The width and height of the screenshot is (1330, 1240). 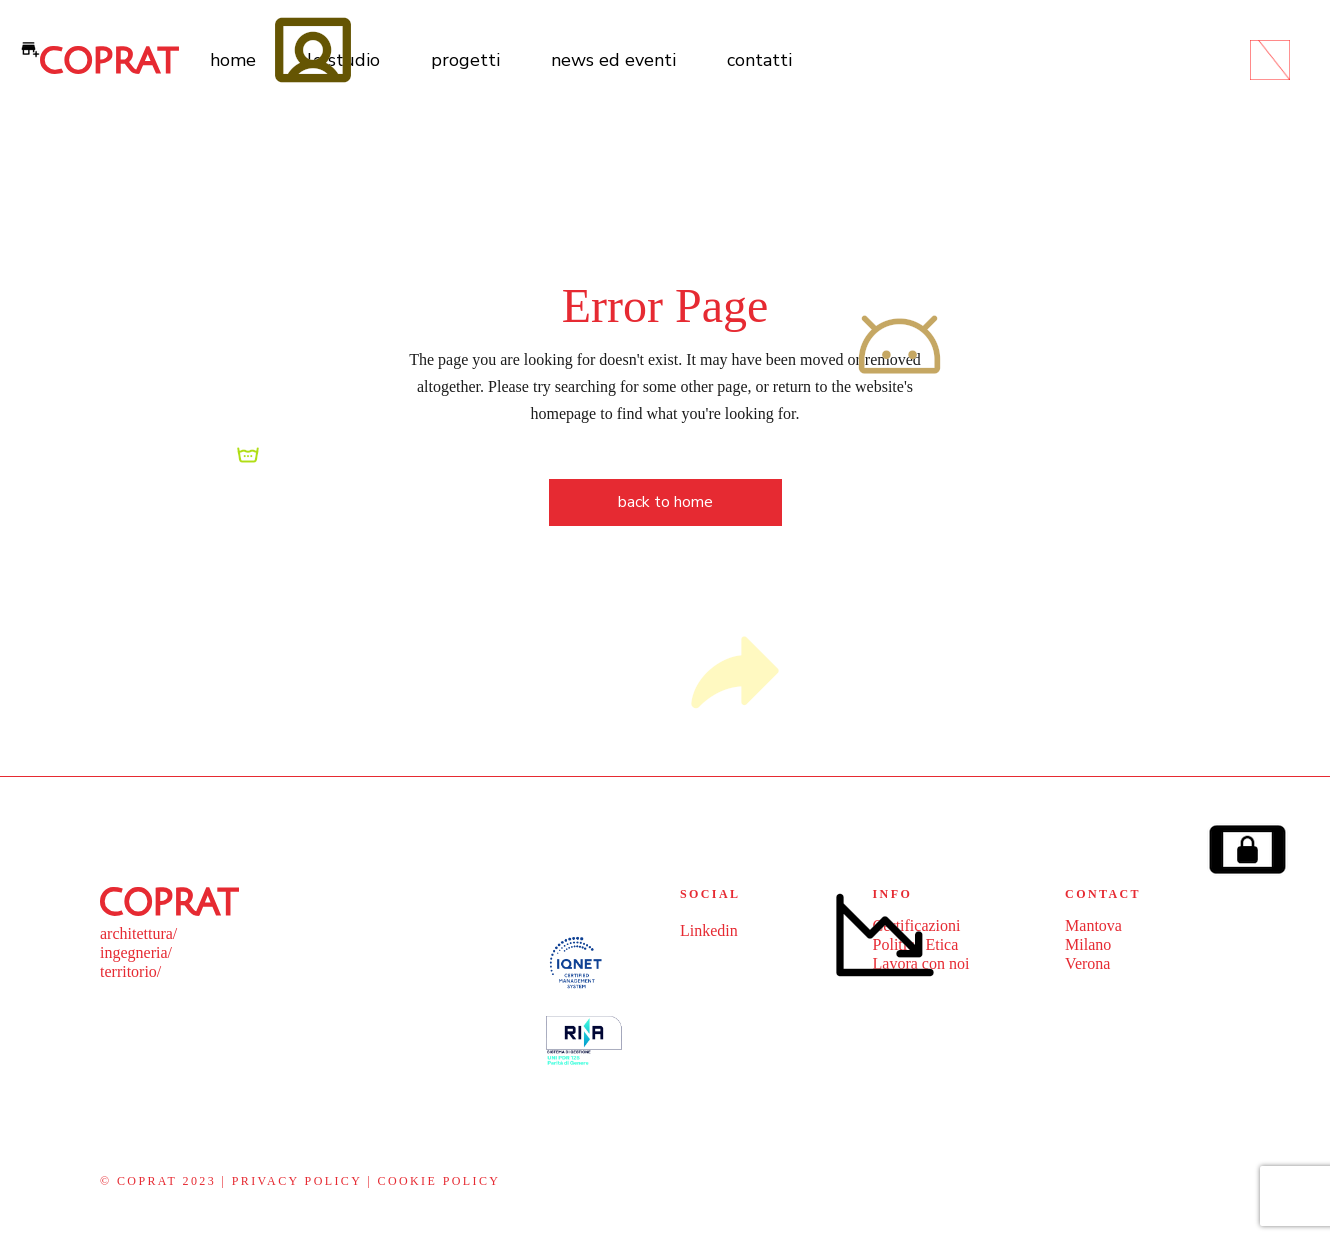 I want to click on lock screen in landscape orientation, so click(x=1247, y=849).